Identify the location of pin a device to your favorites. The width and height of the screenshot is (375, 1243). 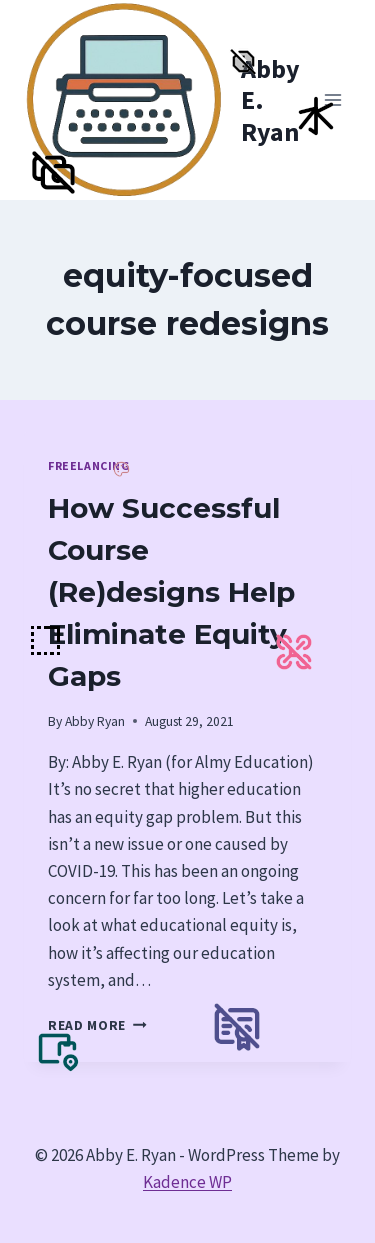
(57, 1050).